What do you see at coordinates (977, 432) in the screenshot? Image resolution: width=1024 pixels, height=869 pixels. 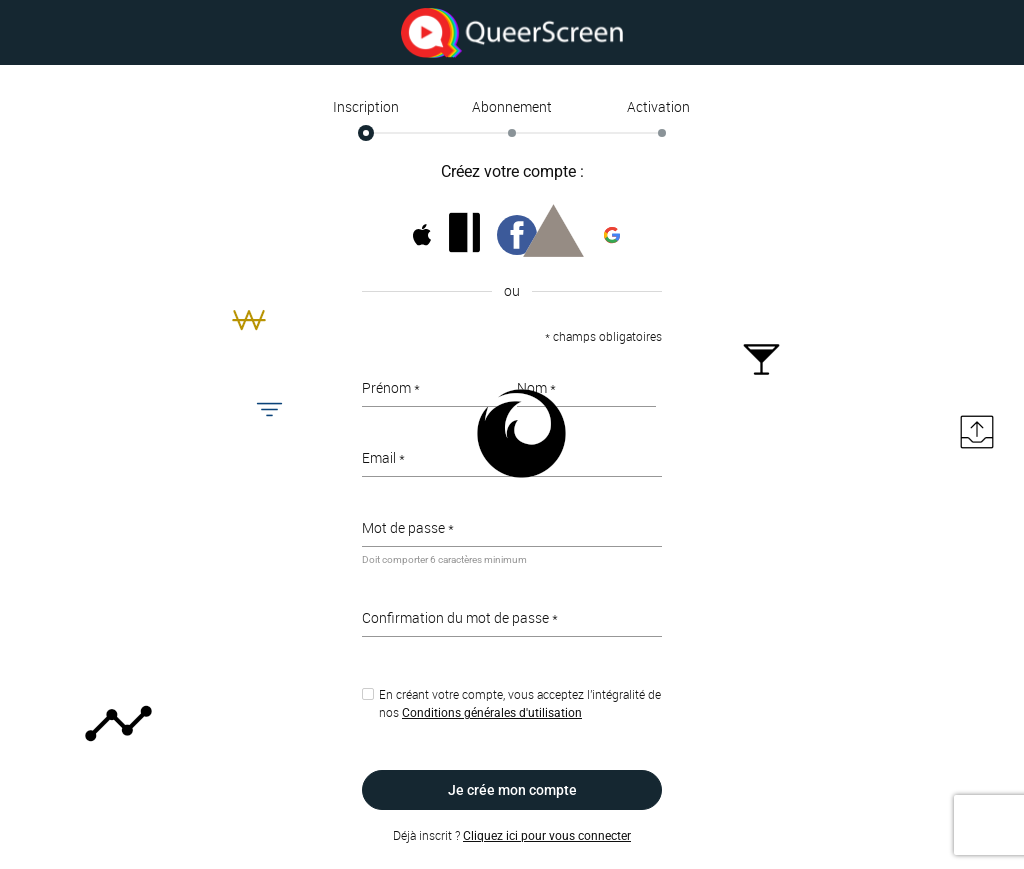 I see `upload file from inbox or tray` at bounding box center [977, 432].